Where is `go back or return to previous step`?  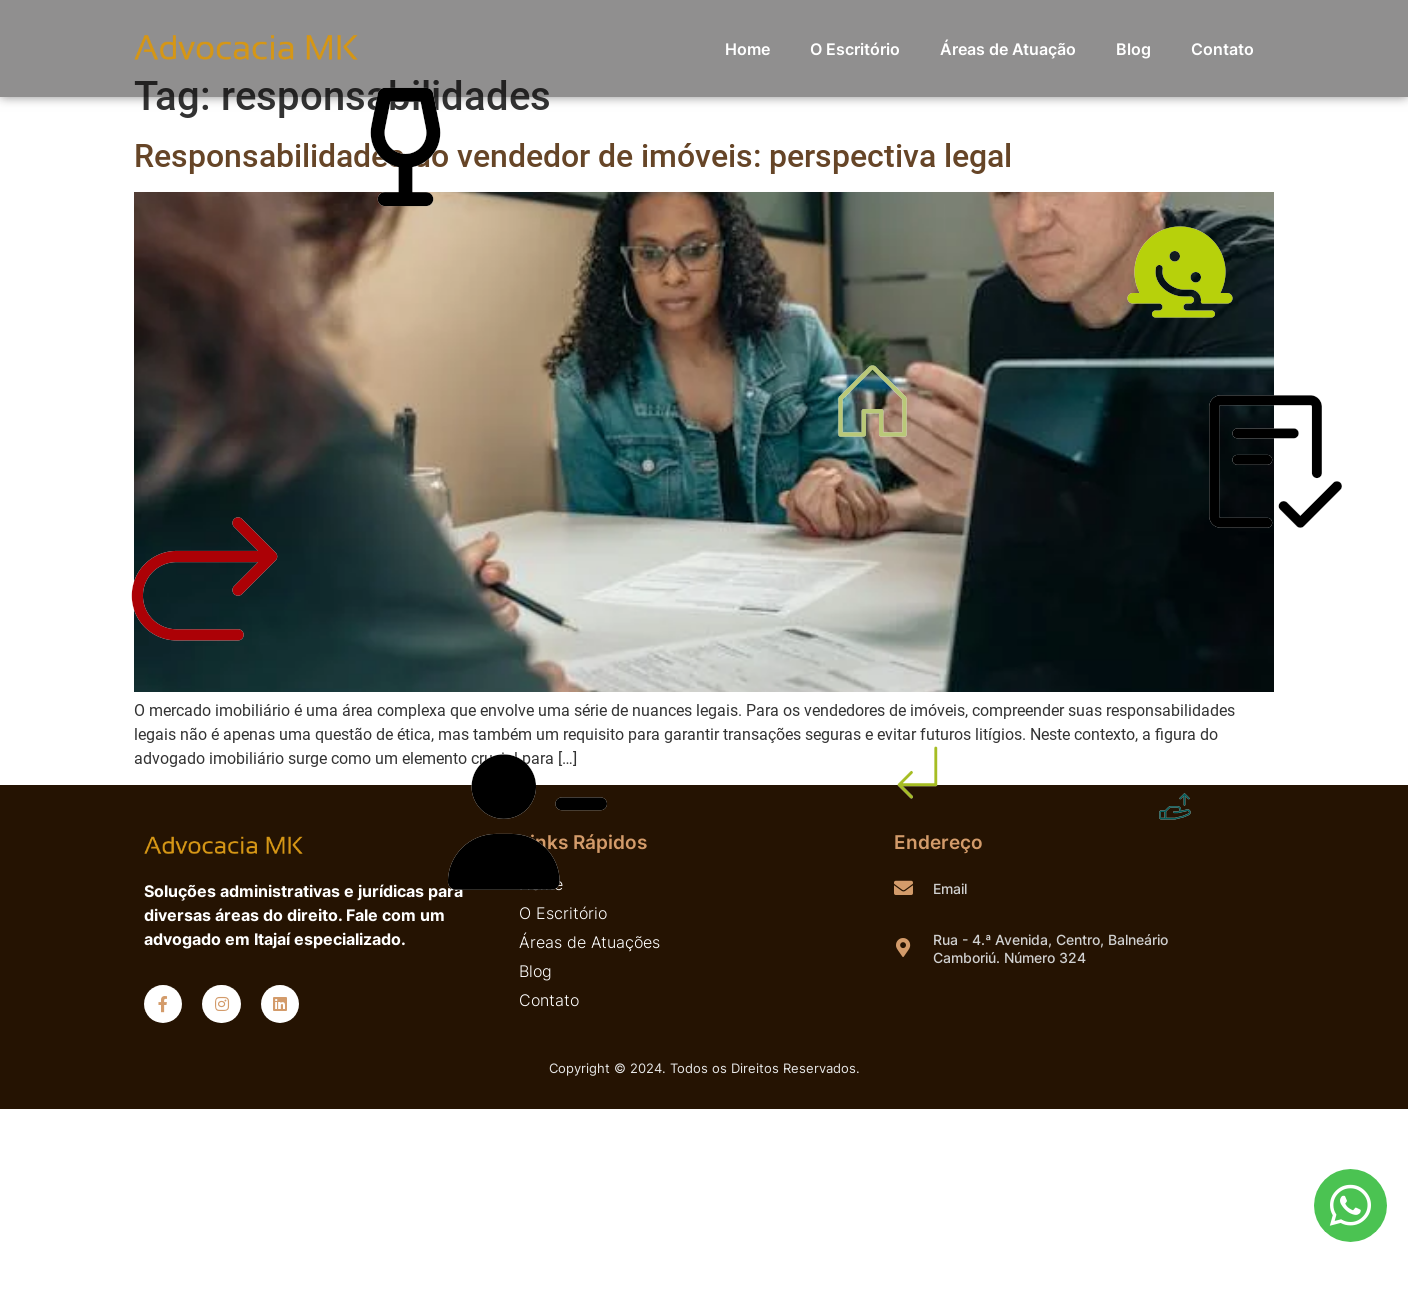 go back or return to previous step is located at coordinates (919, 772).